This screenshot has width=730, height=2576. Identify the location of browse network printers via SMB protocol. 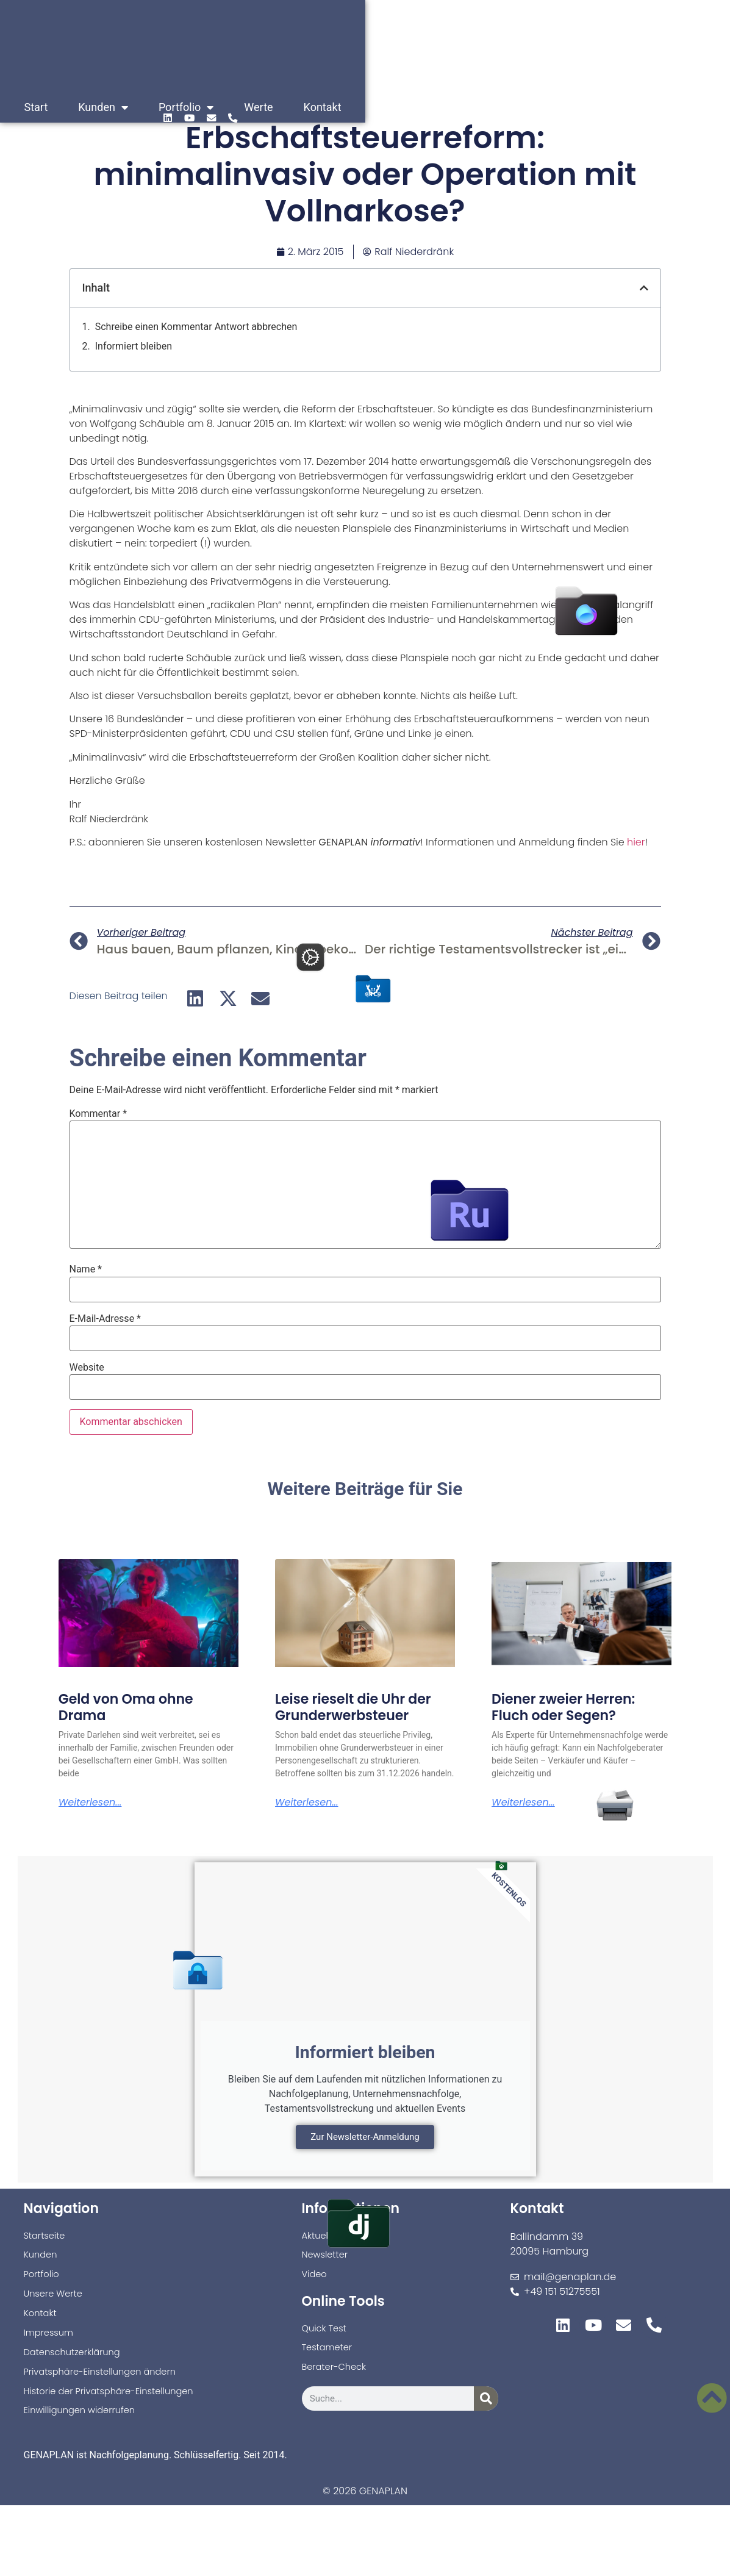
(615, 1805).